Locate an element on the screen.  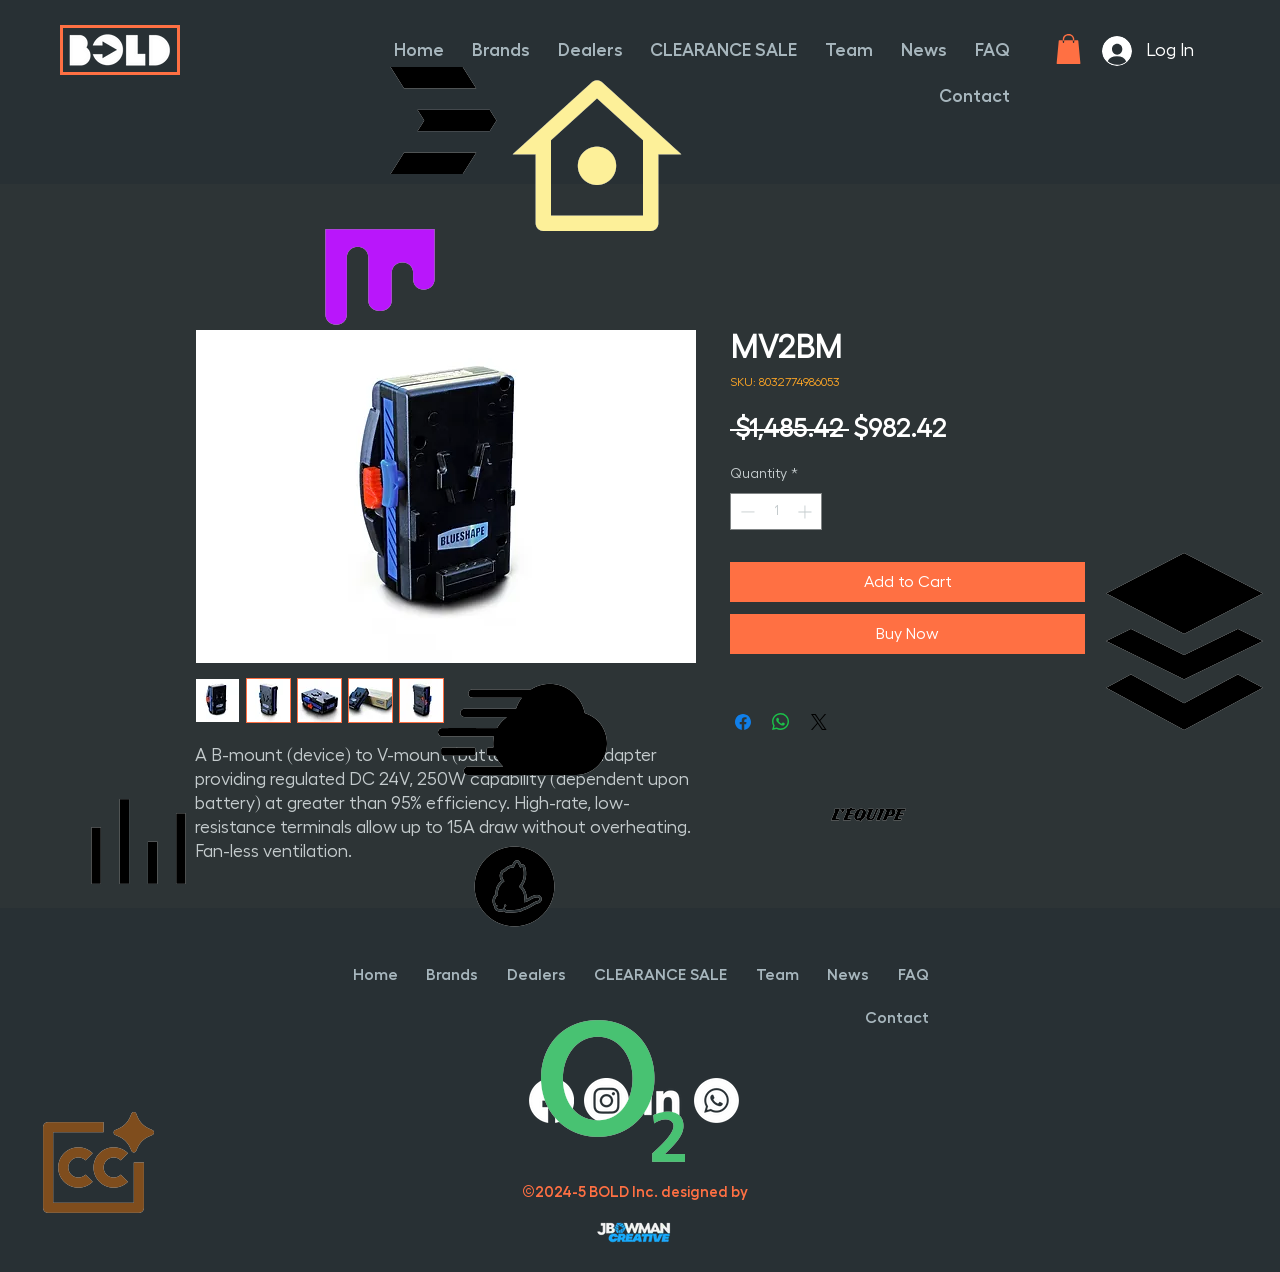
Rundeck logo is located at coordinates (443, 120).